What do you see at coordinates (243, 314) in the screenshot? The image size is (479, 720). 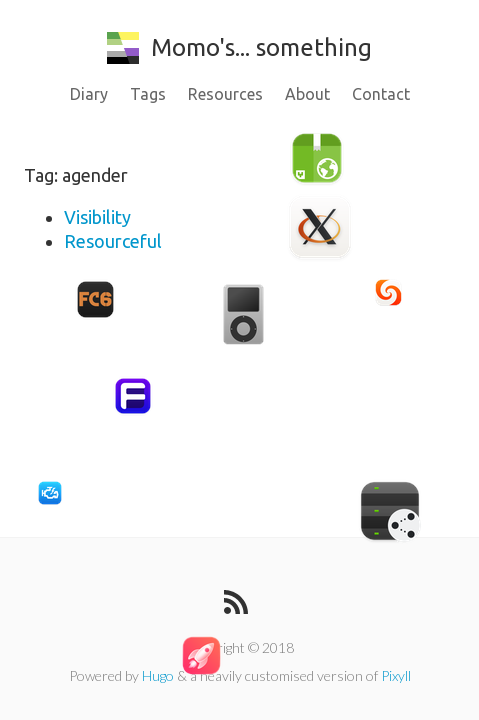 I see `open multimedia player application` at bounding box center [243, 314].